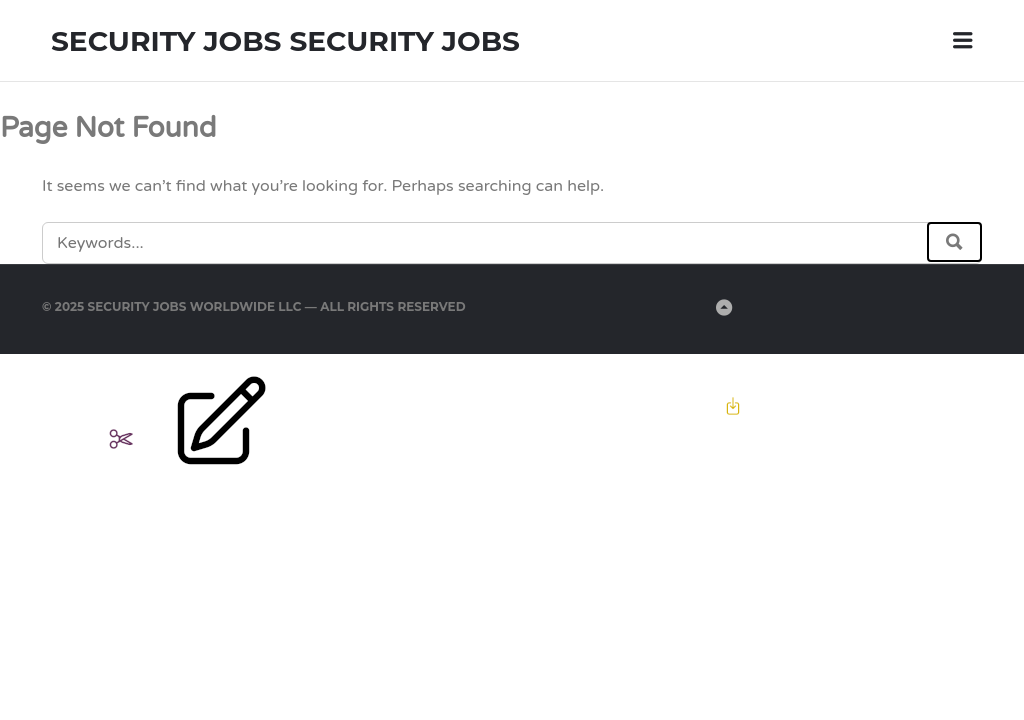  Describe the element at coordinates (220, 422) in the screenshot. I see `edit or compose a new document` at that location.